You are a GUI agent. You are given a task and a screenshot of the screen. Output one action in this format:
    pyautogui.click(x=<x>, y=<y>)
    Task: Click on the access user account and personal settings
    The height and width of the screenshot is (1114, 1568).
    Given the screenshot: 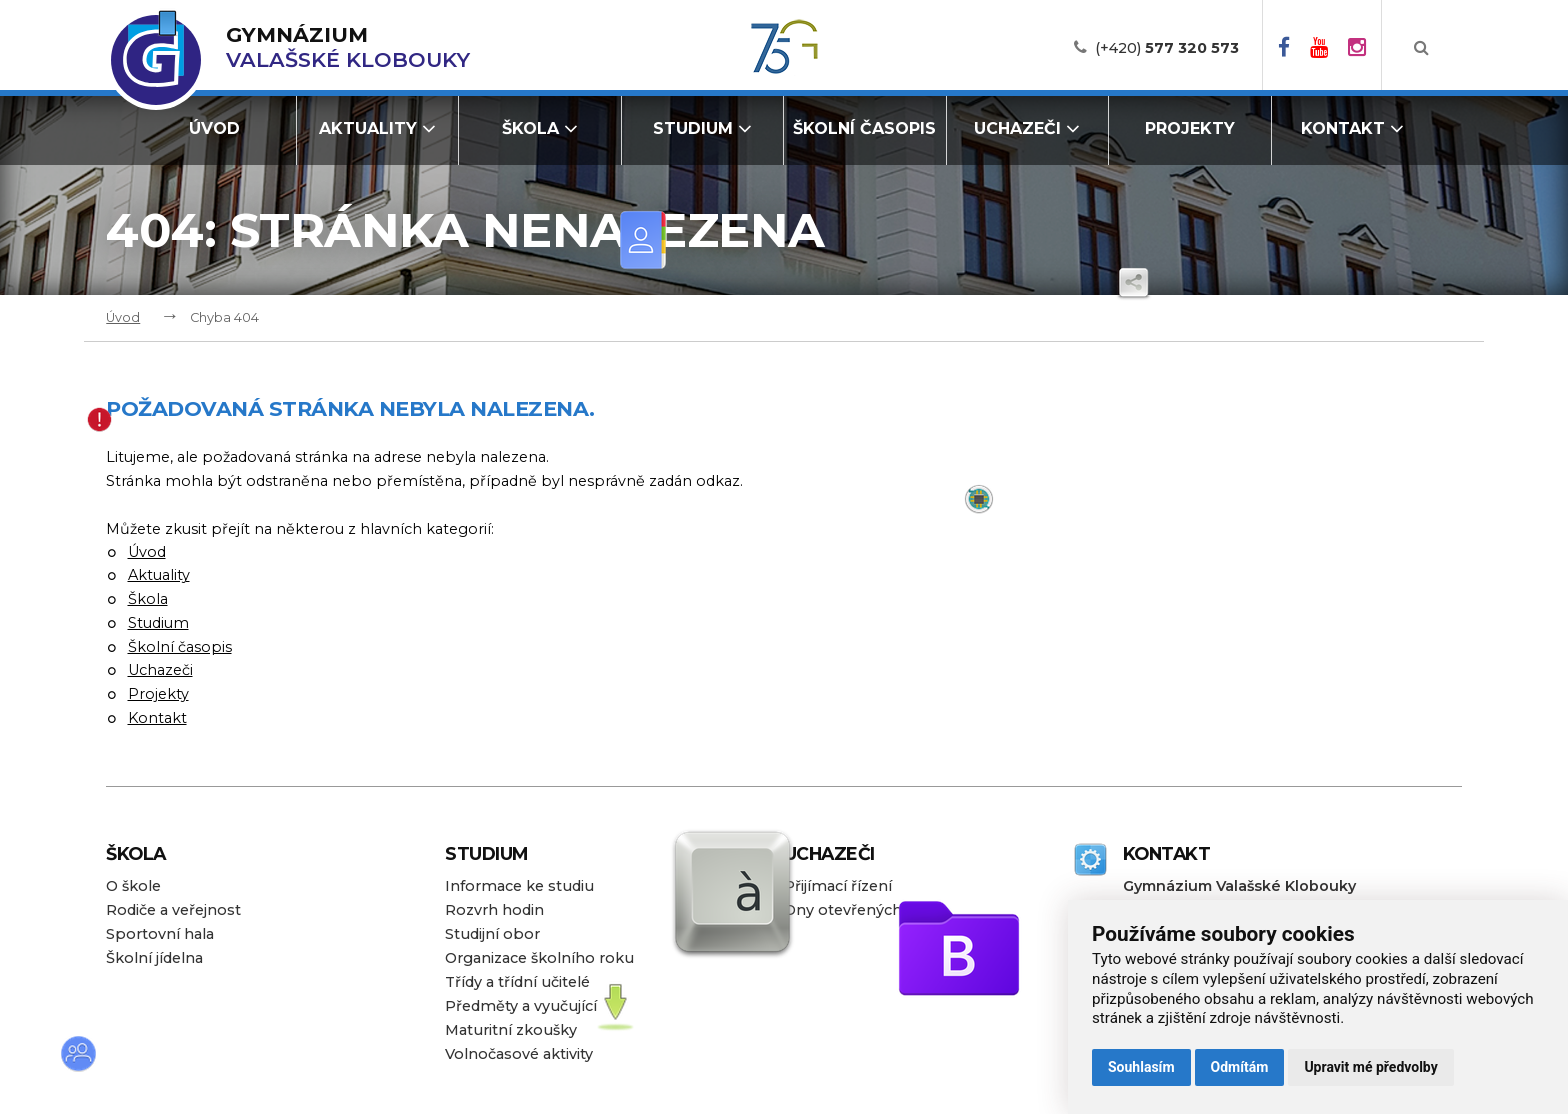 What is the action you would take?
    pyautogui.click(x=78, y=1053)
    